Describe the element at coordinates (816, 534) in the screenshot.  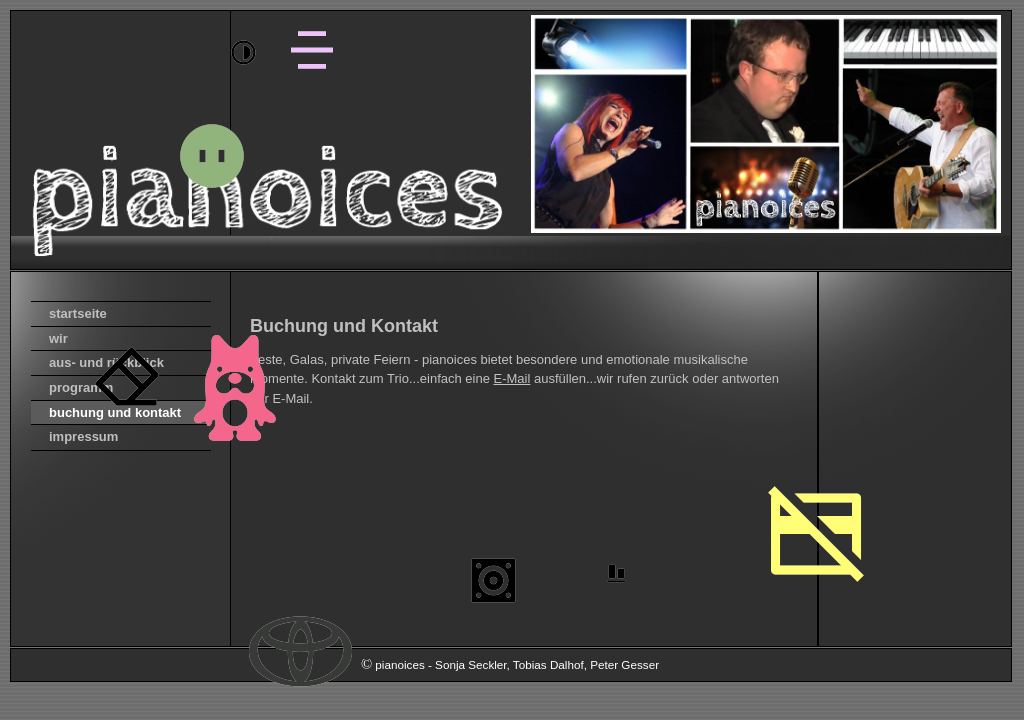
I see `indicates no credit card required` at that location.